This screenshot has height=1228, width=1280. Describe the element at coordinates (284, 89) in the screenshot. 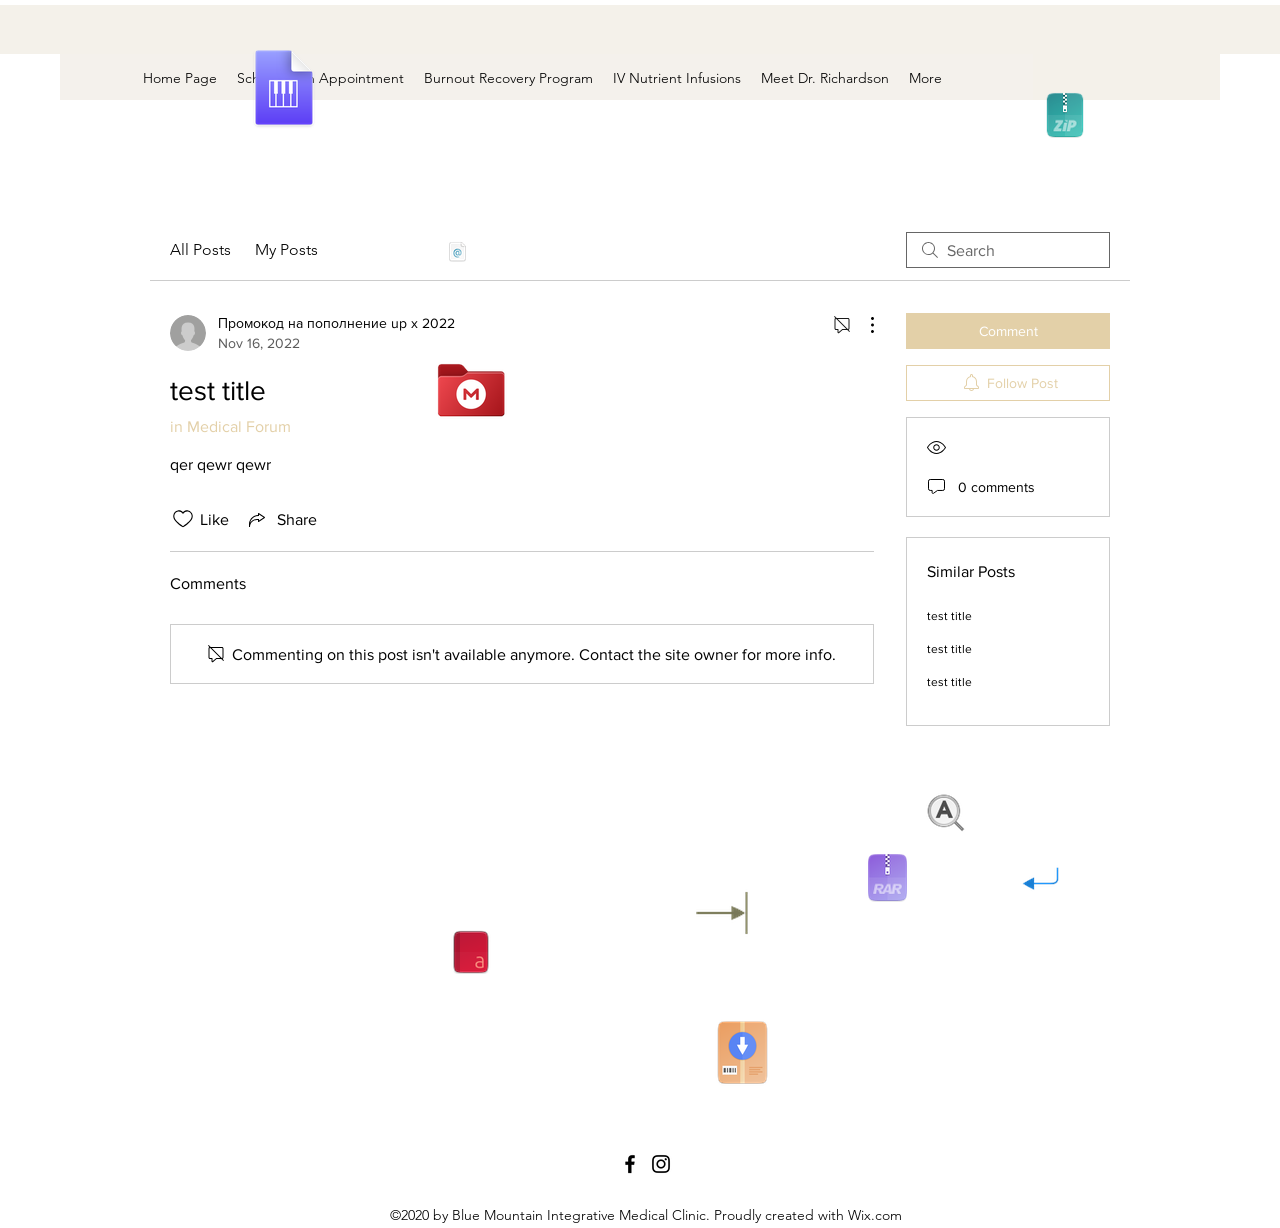

I see `a midi audio file` at that location.